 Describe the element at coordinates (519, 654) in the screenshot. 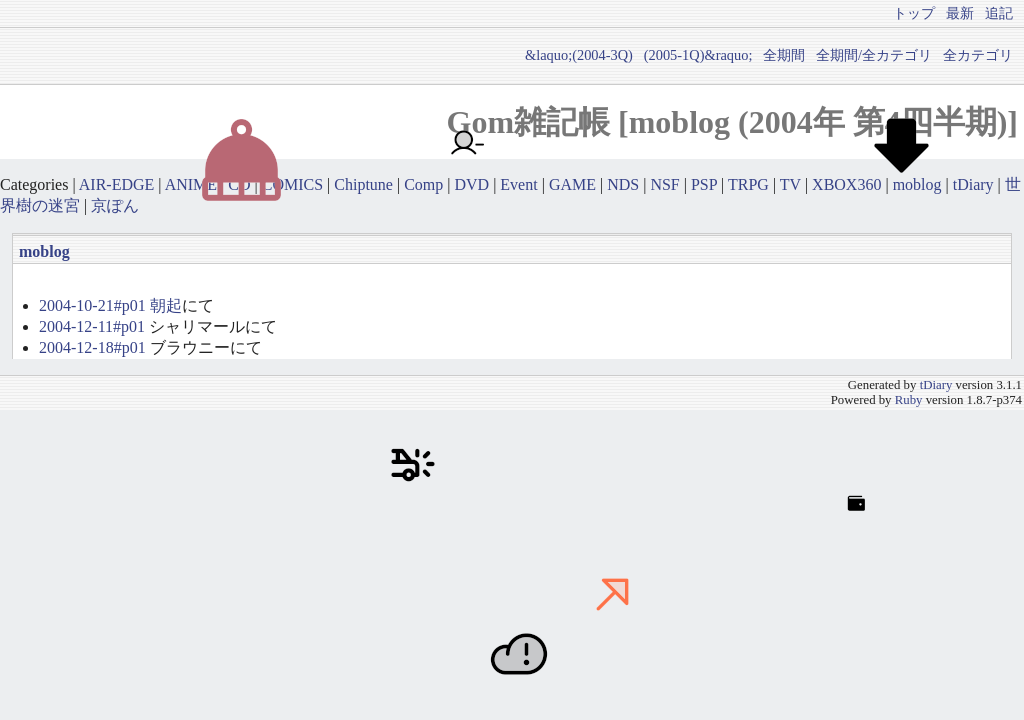

I see `cloud storage warning or issue detected` at that location.